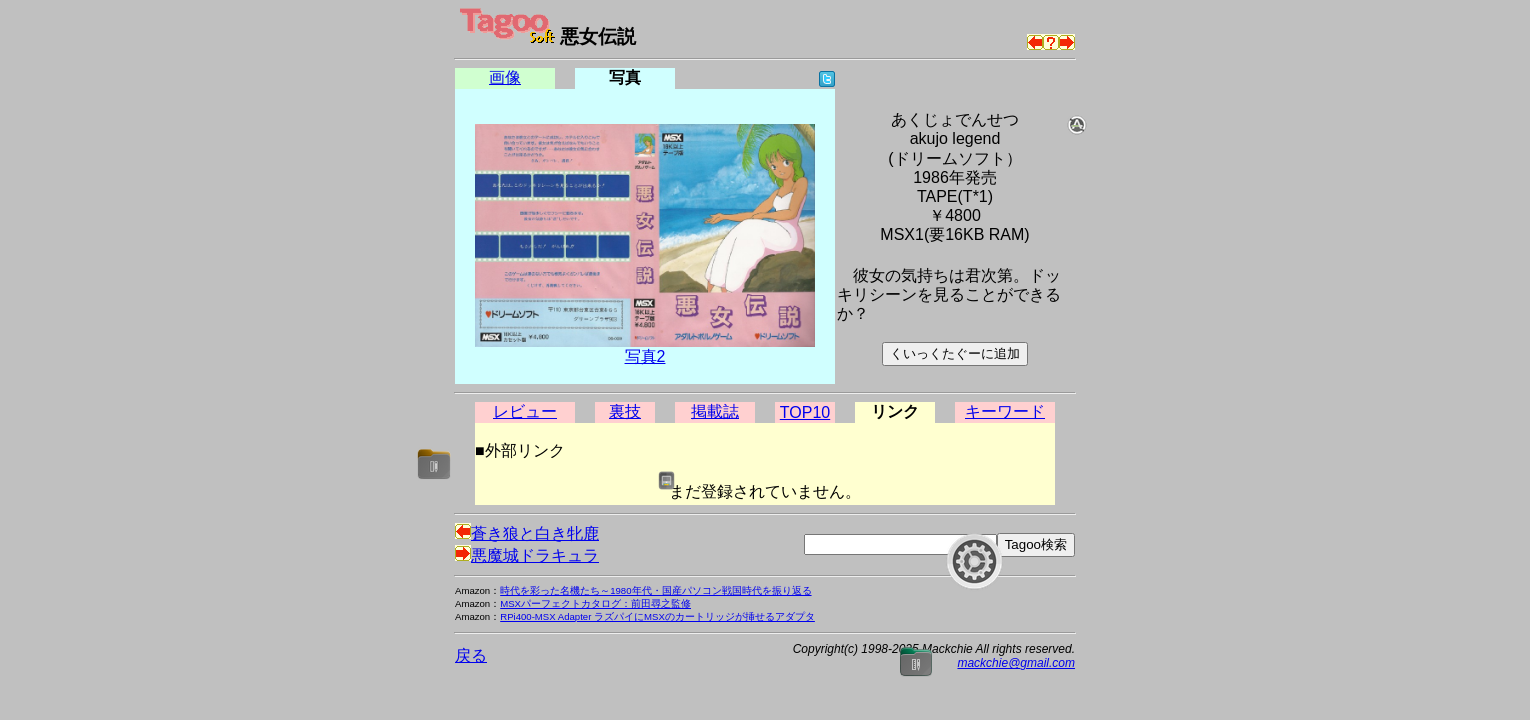  Describe the element at coordinates (666, 480) in the screenshot. I see `nintendo 64 rom file` at that location.